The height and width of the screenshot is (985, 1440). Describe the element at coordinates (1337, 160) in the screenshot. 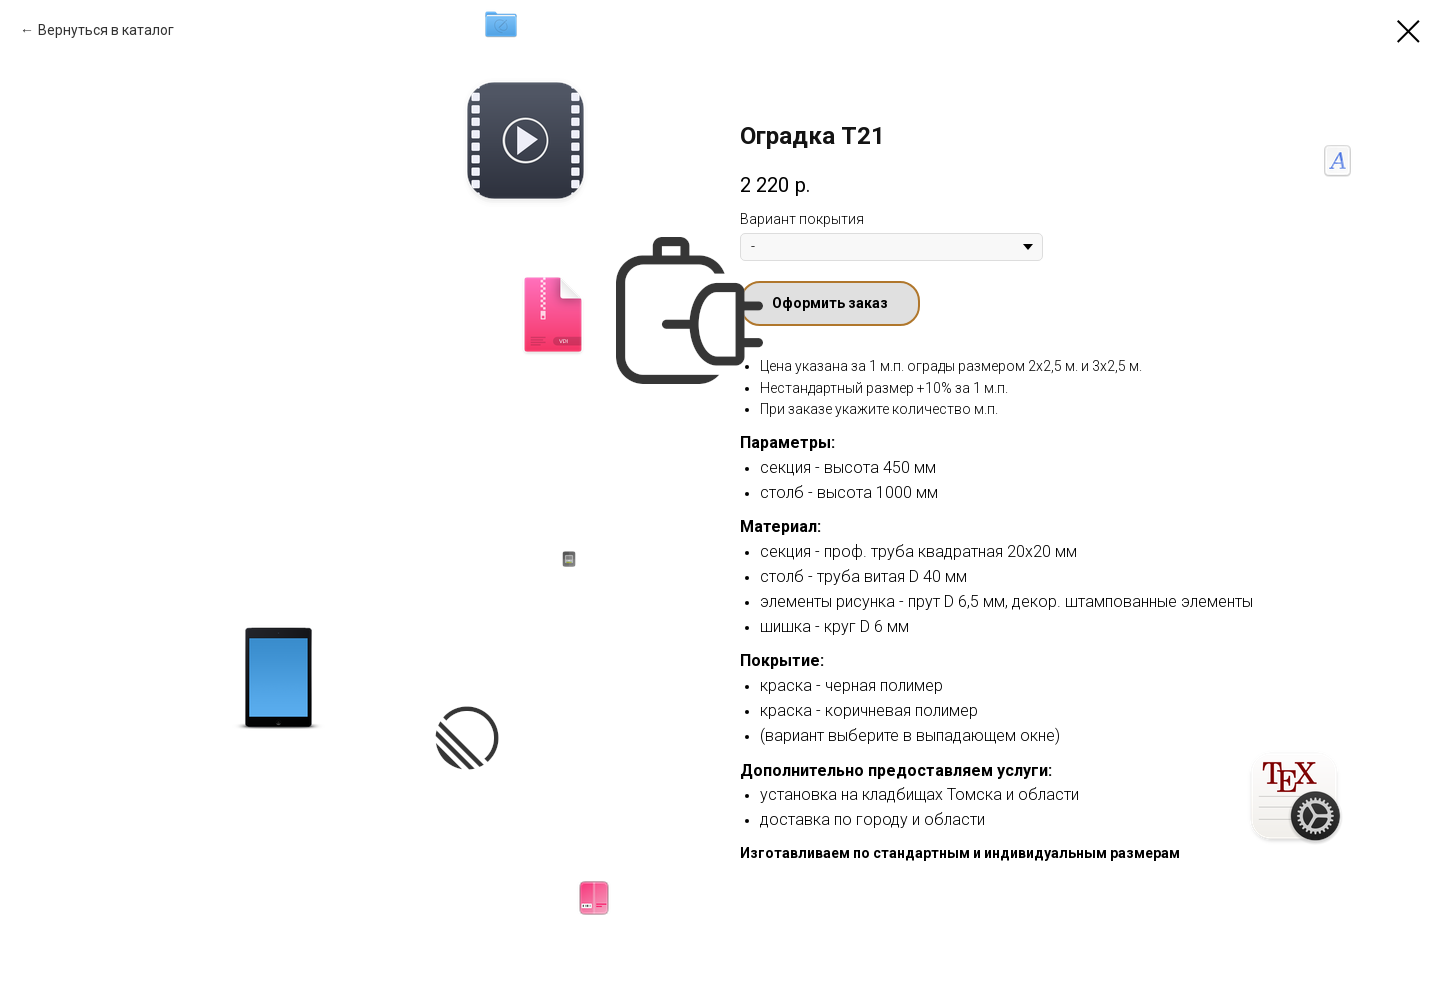

I see `open a font file` at that location.